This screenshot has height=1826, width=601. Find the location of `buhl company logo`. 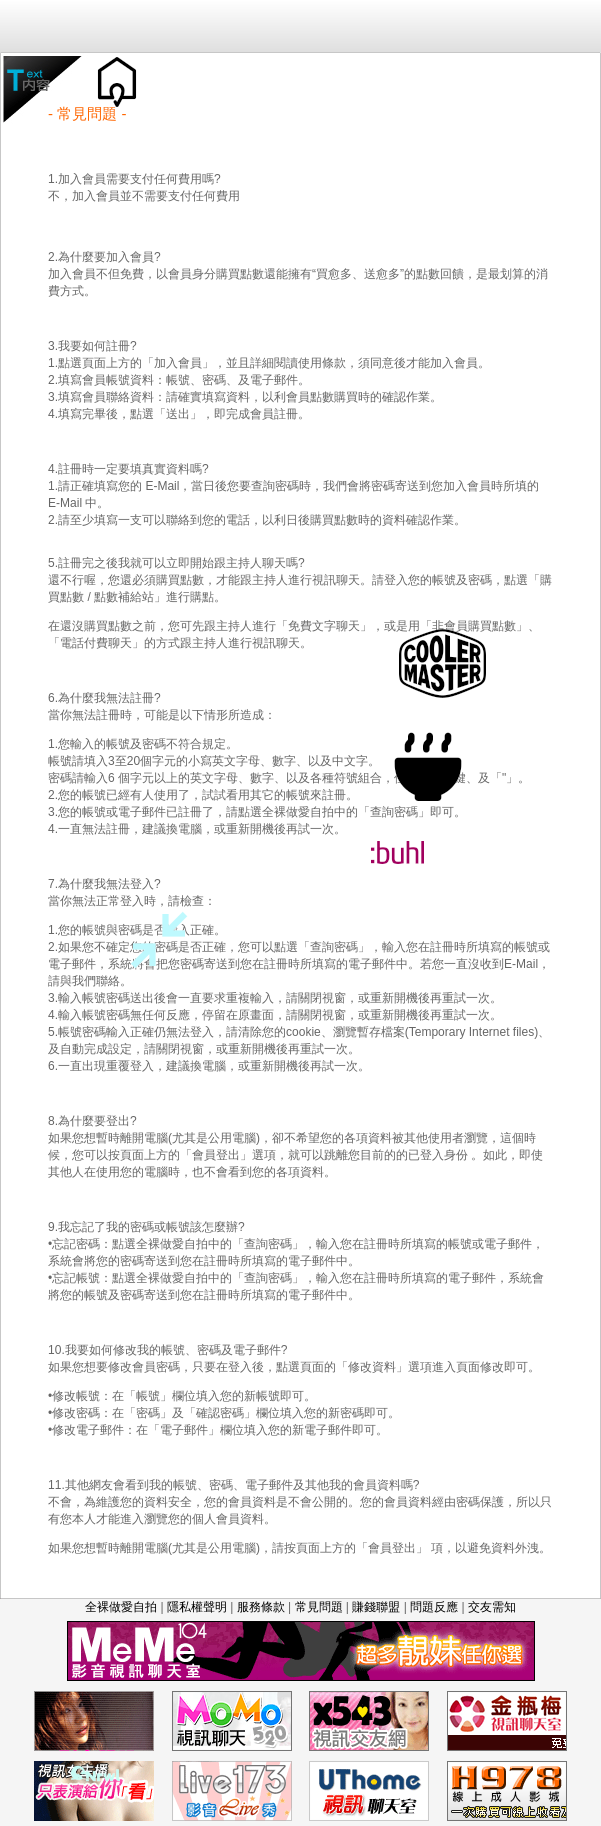

buhl company logo is located at coordinates (397, 852).